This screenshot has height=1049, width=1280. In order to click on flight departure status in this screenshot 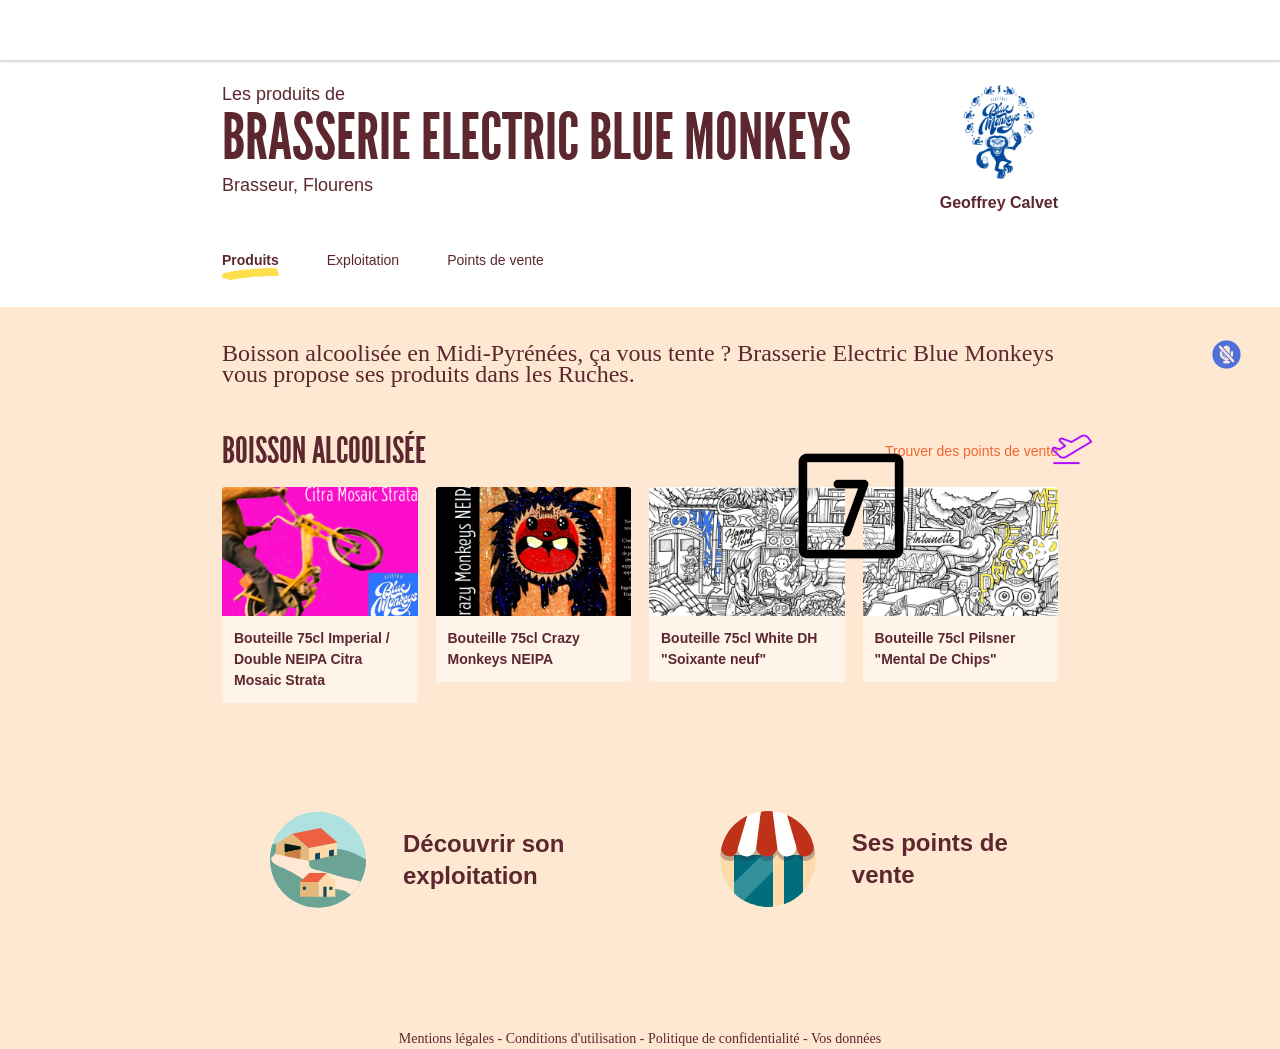, I will do `click(1072, 448)`.